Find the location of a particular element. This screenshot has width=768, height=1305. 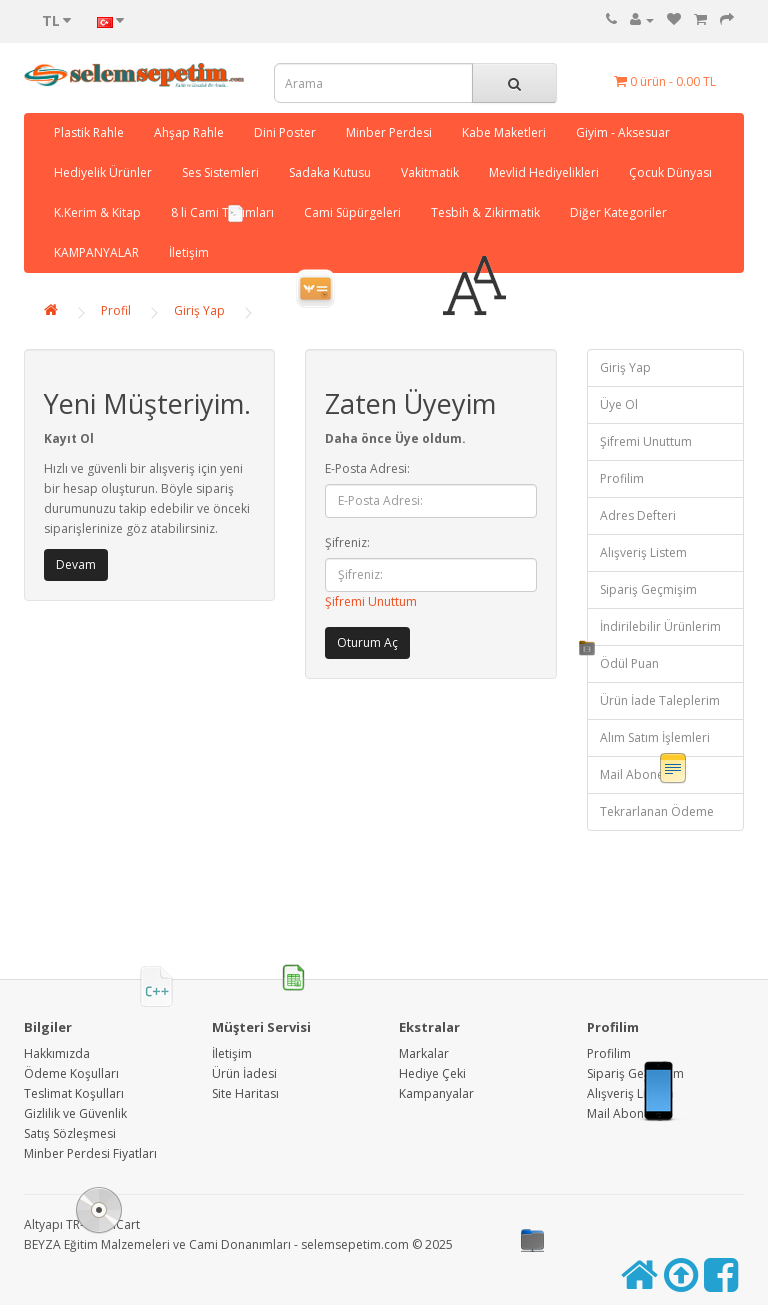

access a remote or network folder is located at coordinates (532, 1240).